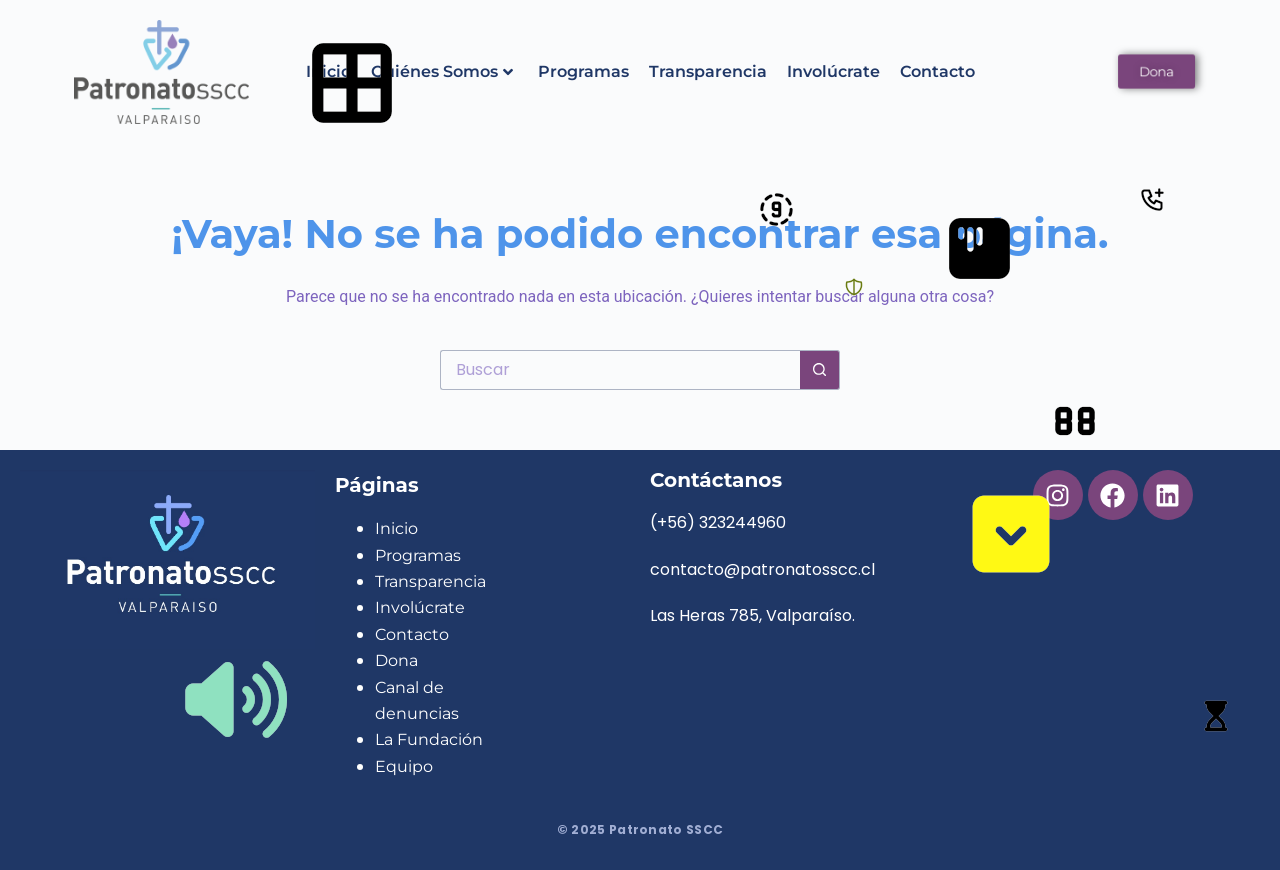  What do you see at coordinates (1011, 534) in the screenshot?
I see `expand dropdown menu or content` at bounding box center [1011, 534].